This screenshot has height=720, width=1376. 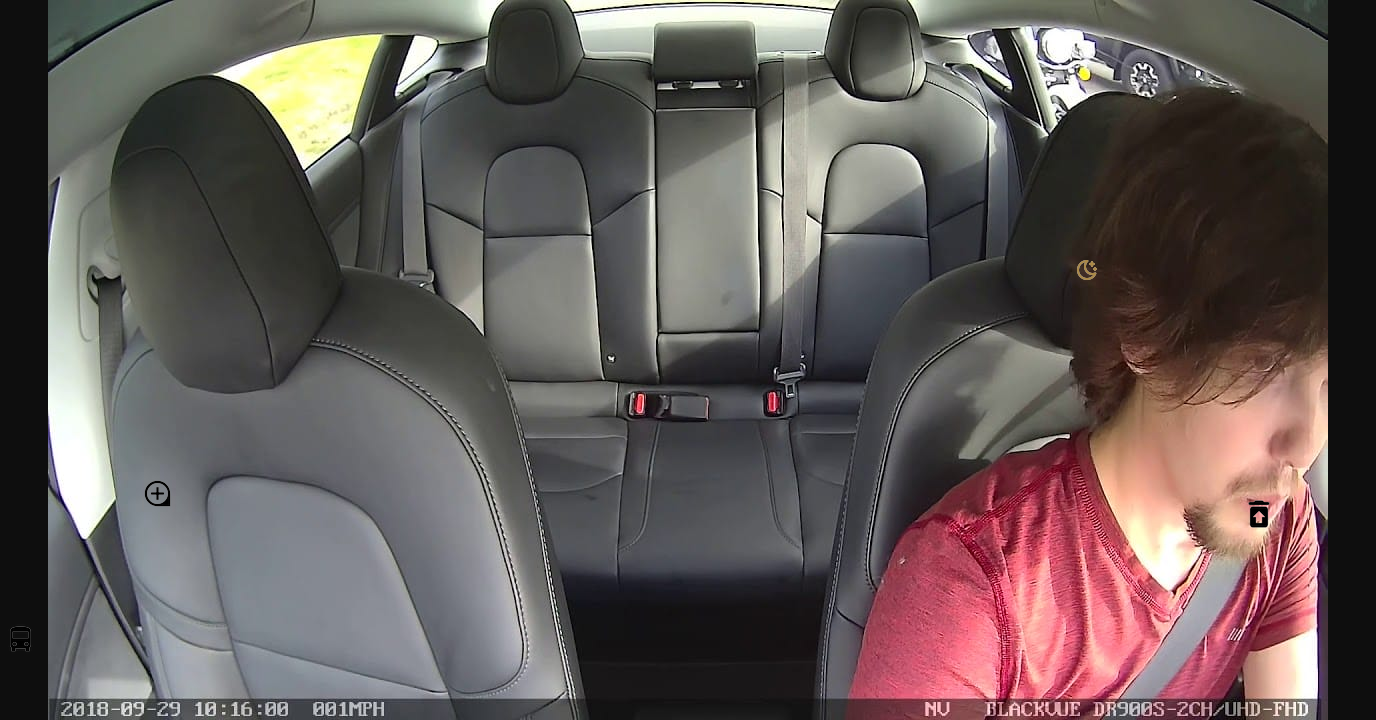 I want to click on restore a deleted item from trash, so click(x=1259, y=514).